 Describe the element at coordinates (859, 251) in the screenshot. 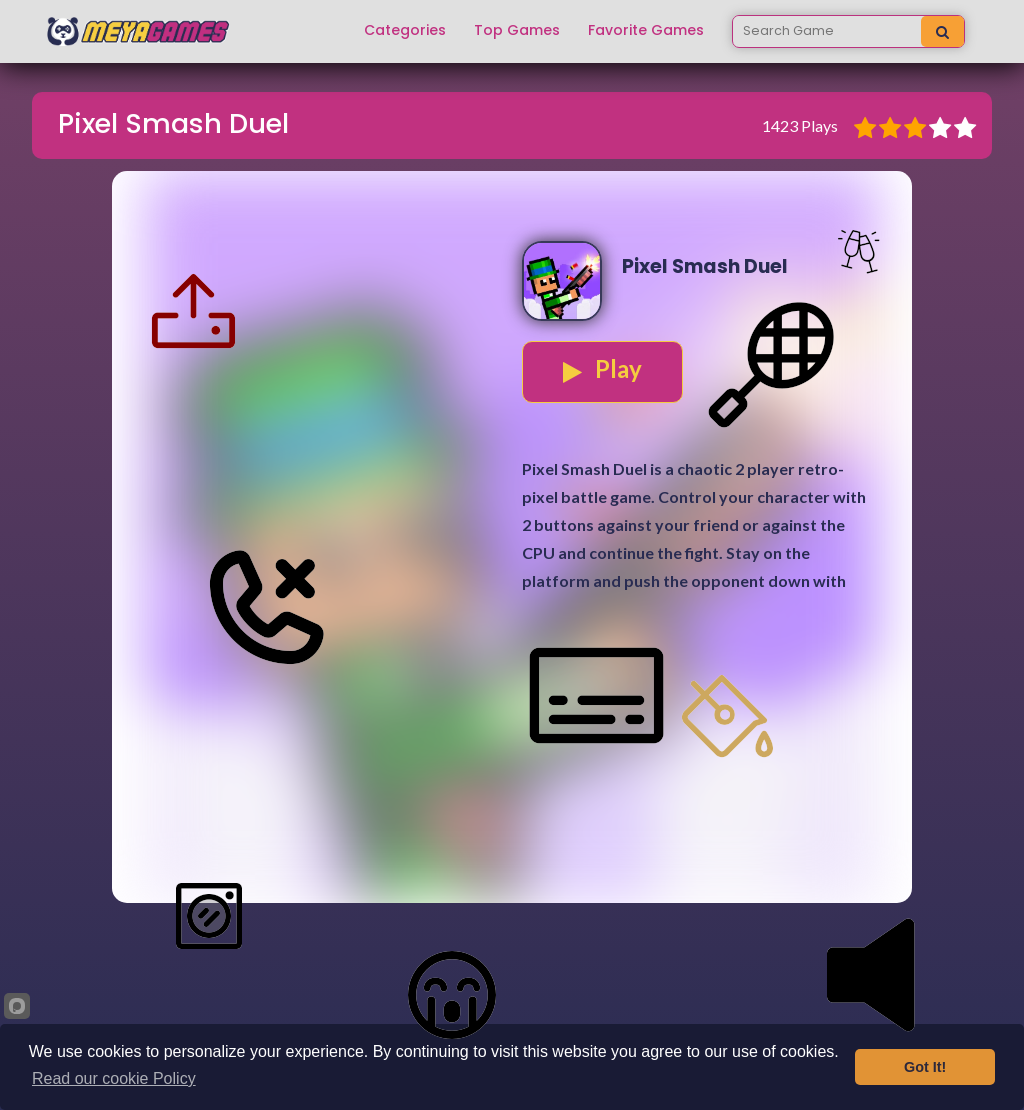

I see `celebrate an achievement or milestone` at that location.